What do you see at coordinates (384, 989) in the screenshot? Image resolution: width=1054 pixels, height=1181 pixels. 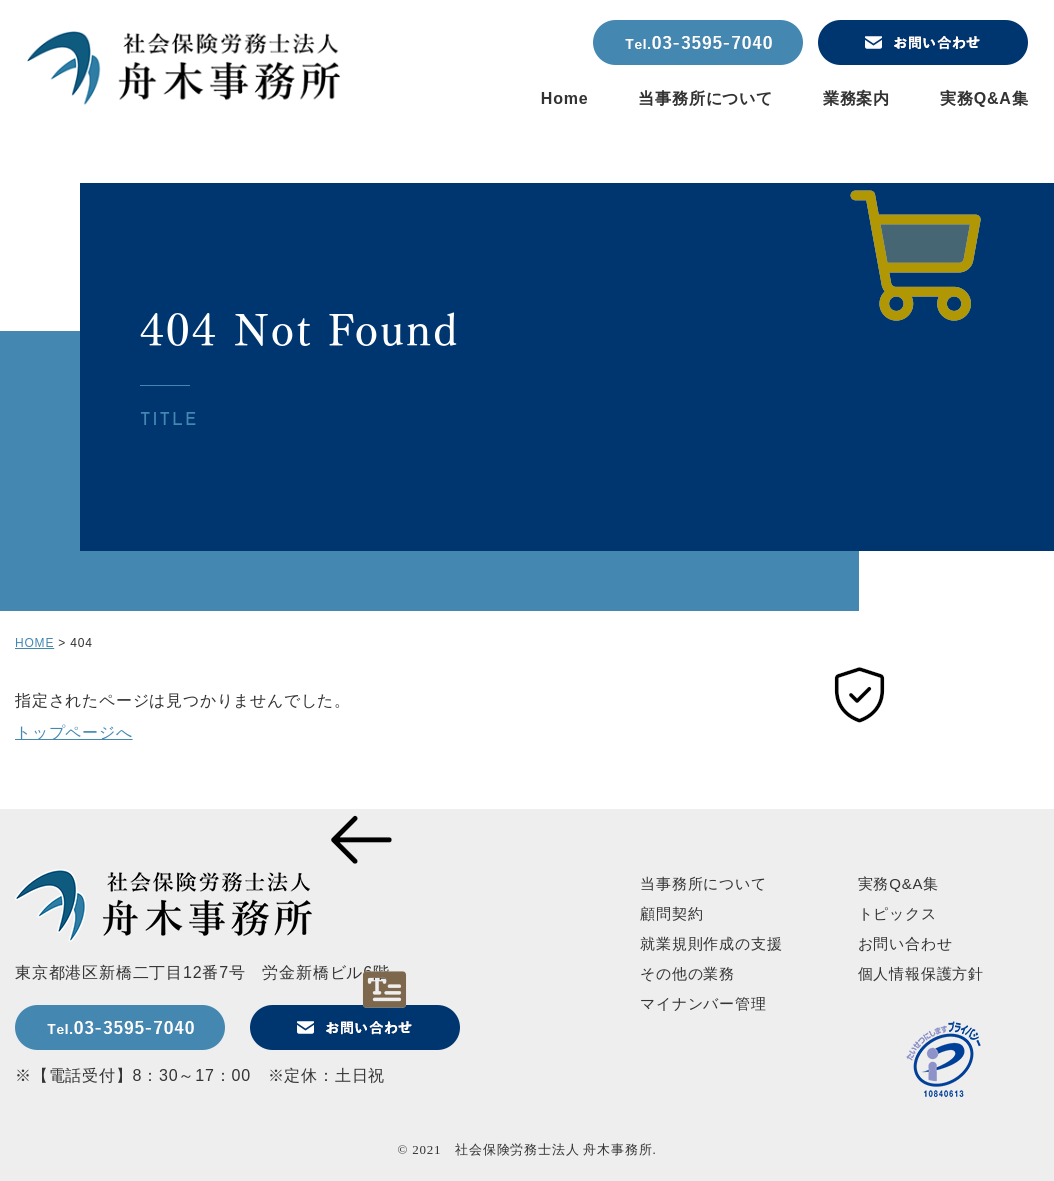 I see `read articles from The New York Times` at bounding box center [384, 989].